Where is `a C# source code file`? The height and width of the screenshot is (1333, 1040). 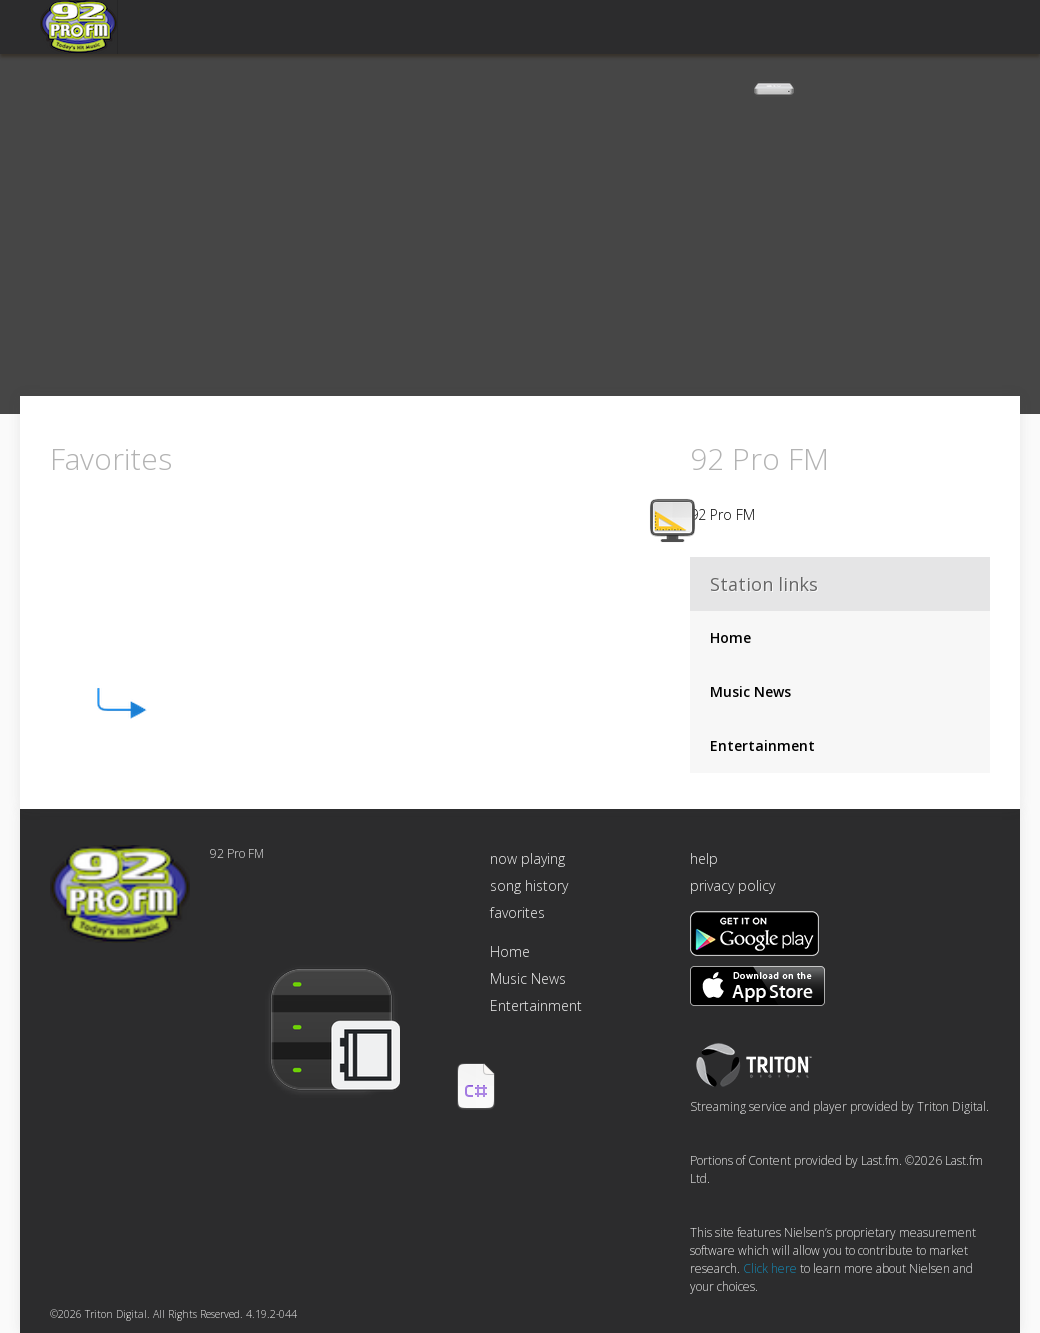 a C# source code file is located at coordinates (476, 1086).